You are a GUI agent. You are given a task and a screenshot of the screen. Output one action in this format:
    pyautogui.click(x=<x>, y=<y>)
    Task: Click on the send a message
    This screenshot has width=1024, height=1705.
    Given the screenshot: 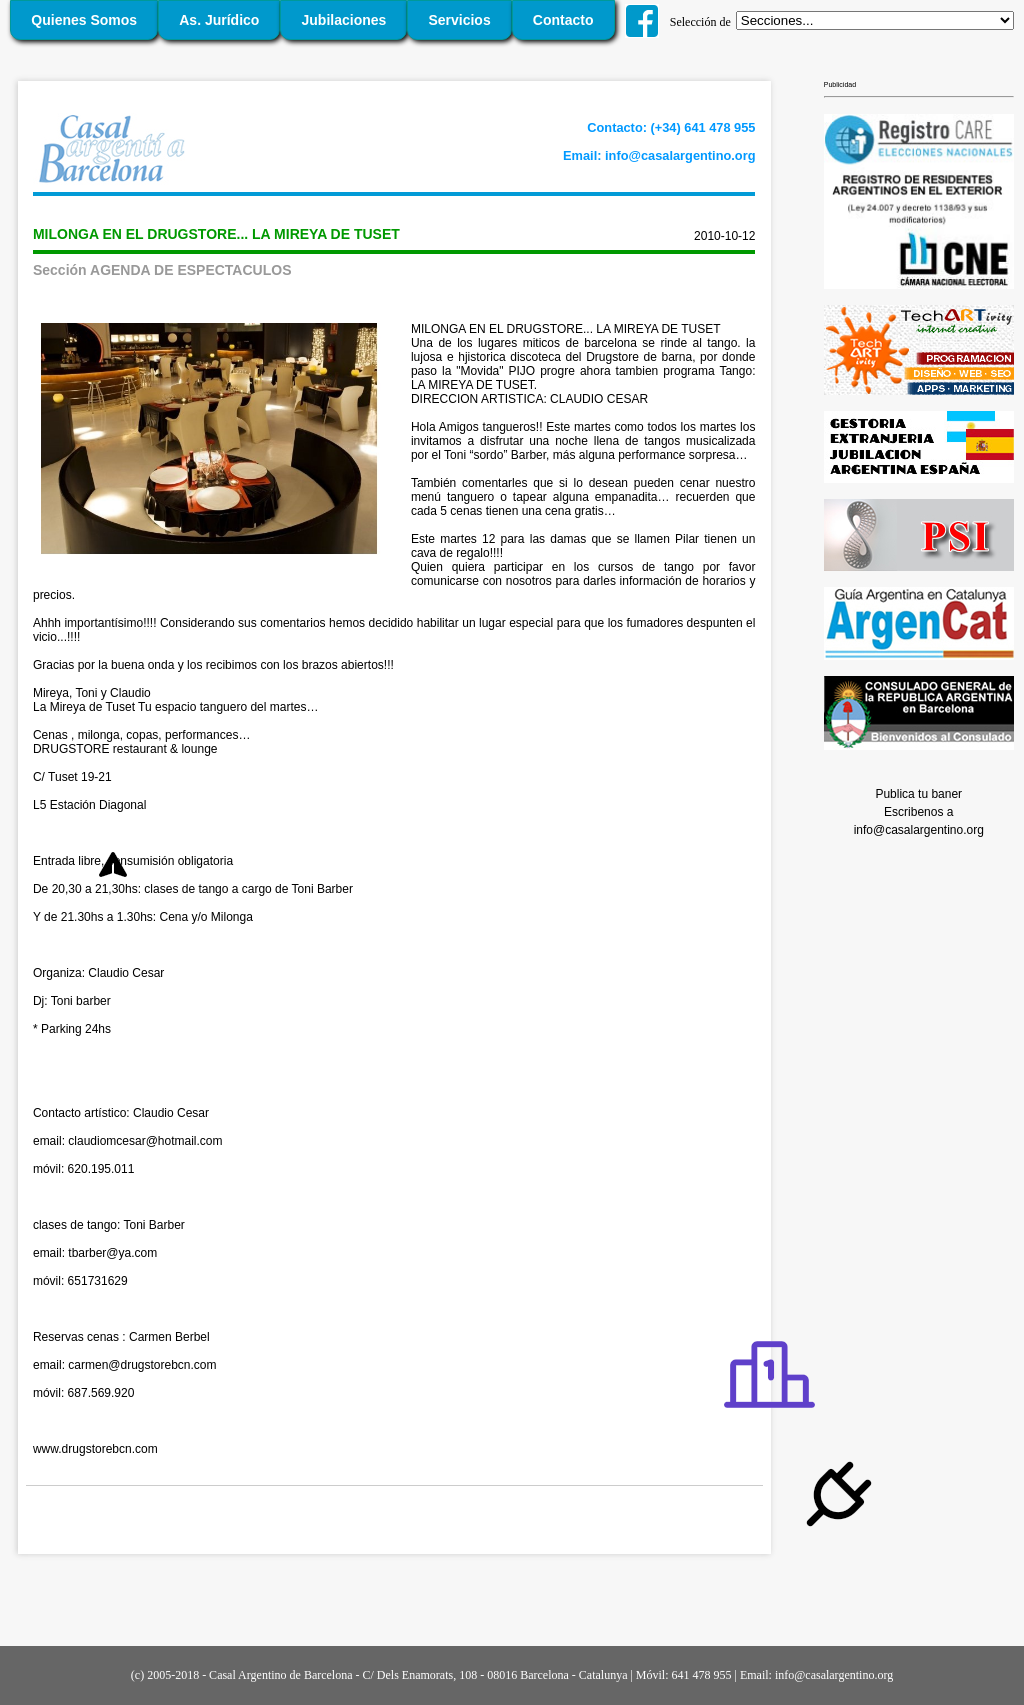 What is the action you would take?
    pyautogui.click(x=113, y=865)
    